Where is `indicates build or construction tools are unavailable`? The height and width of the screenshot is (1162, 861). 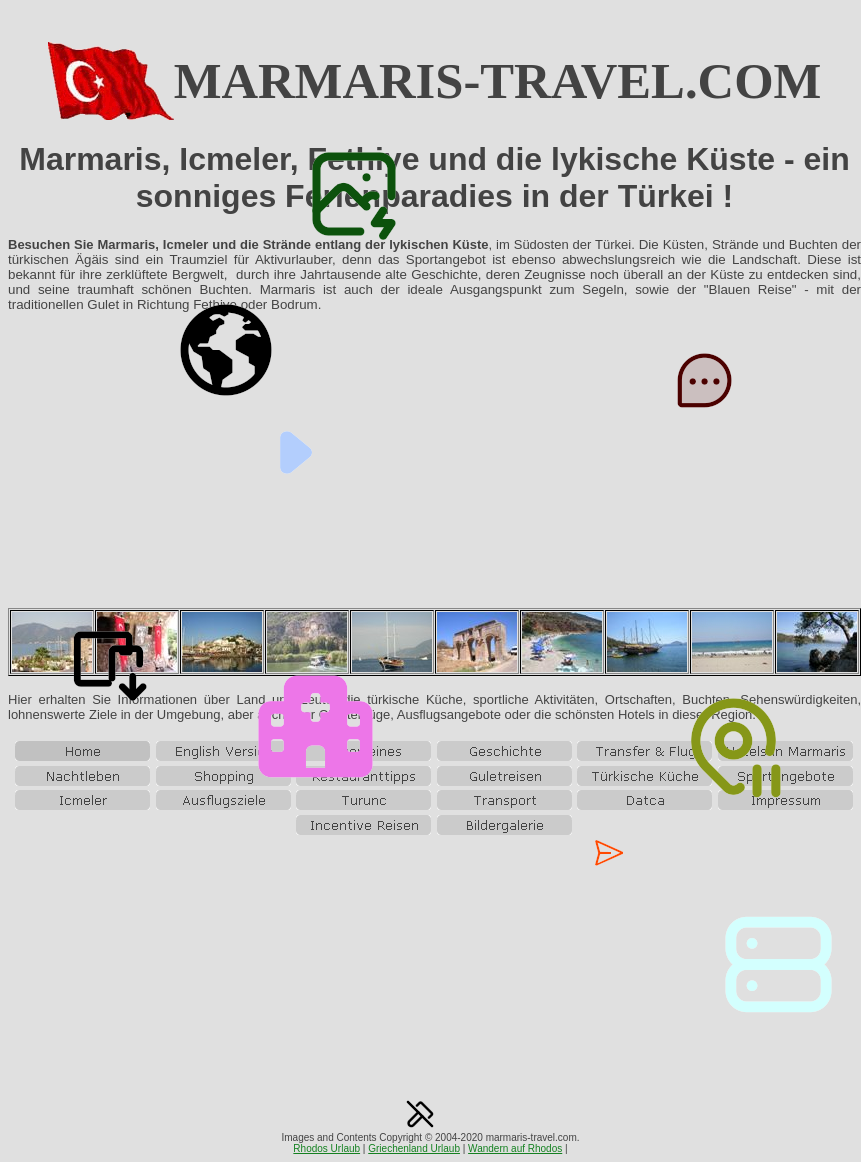 indicates build or construction tools are unavailable is located at coordinates (420, 1114).